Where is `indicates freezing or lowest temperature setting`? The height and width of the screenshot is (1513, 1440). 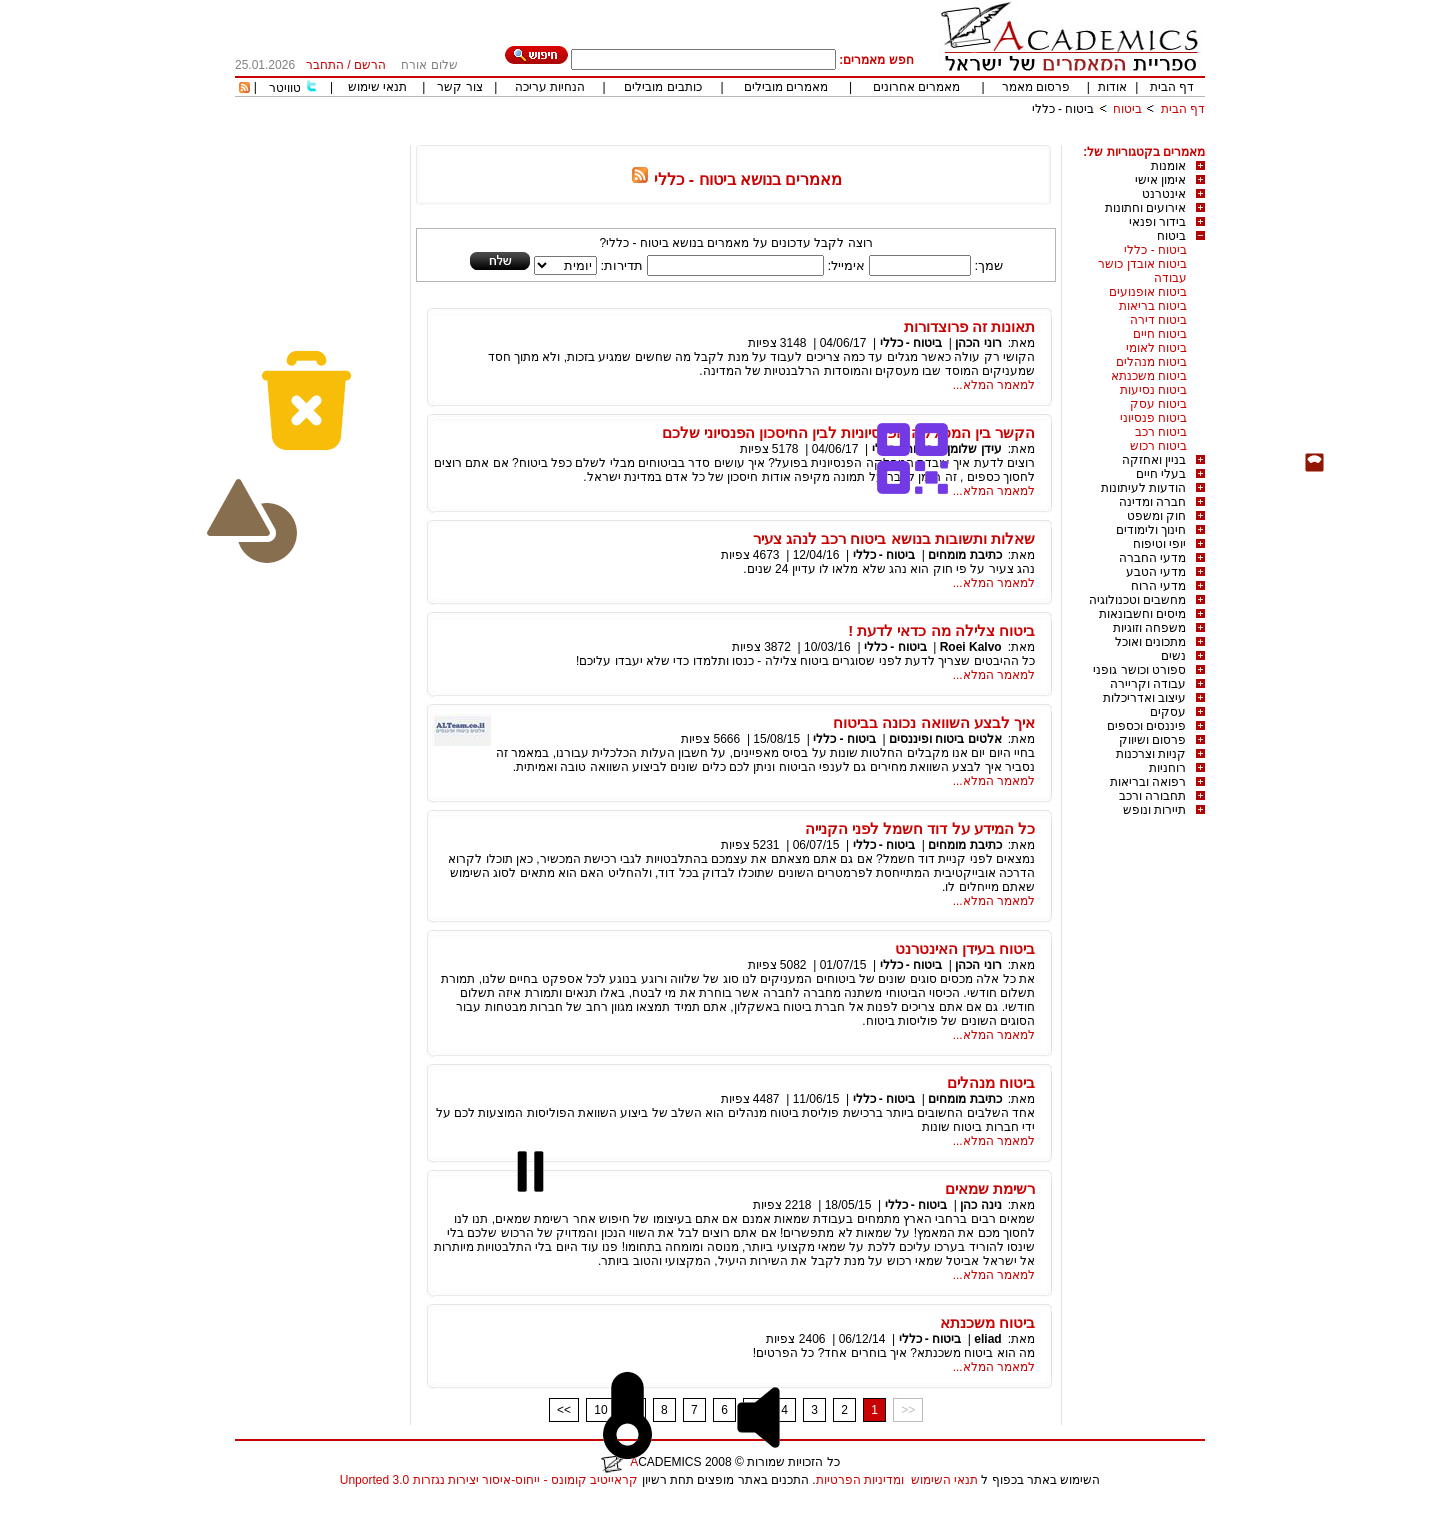 indicates freezing or lowest temperature setting is located at coordinates (627, 1415).